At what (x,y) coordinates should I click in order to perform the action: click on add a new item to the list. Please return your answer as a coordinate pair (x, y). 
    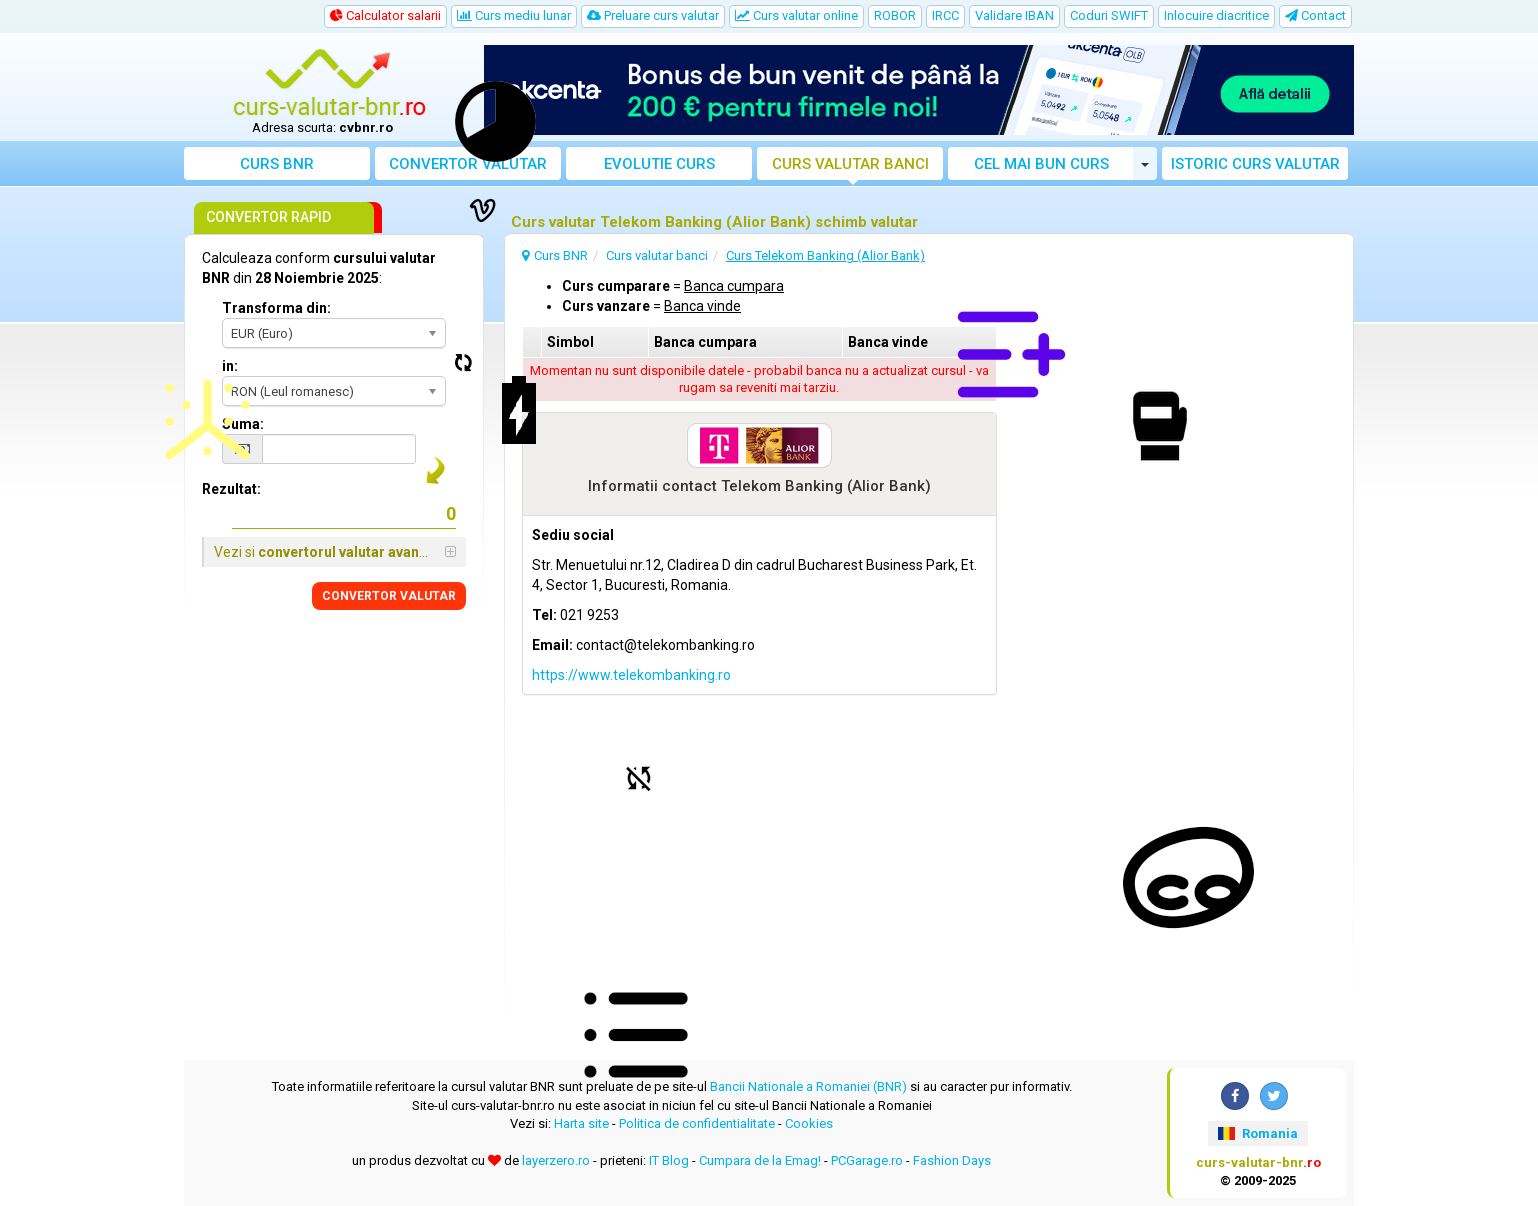
    Looking at the image, I should click on (1011, 354).